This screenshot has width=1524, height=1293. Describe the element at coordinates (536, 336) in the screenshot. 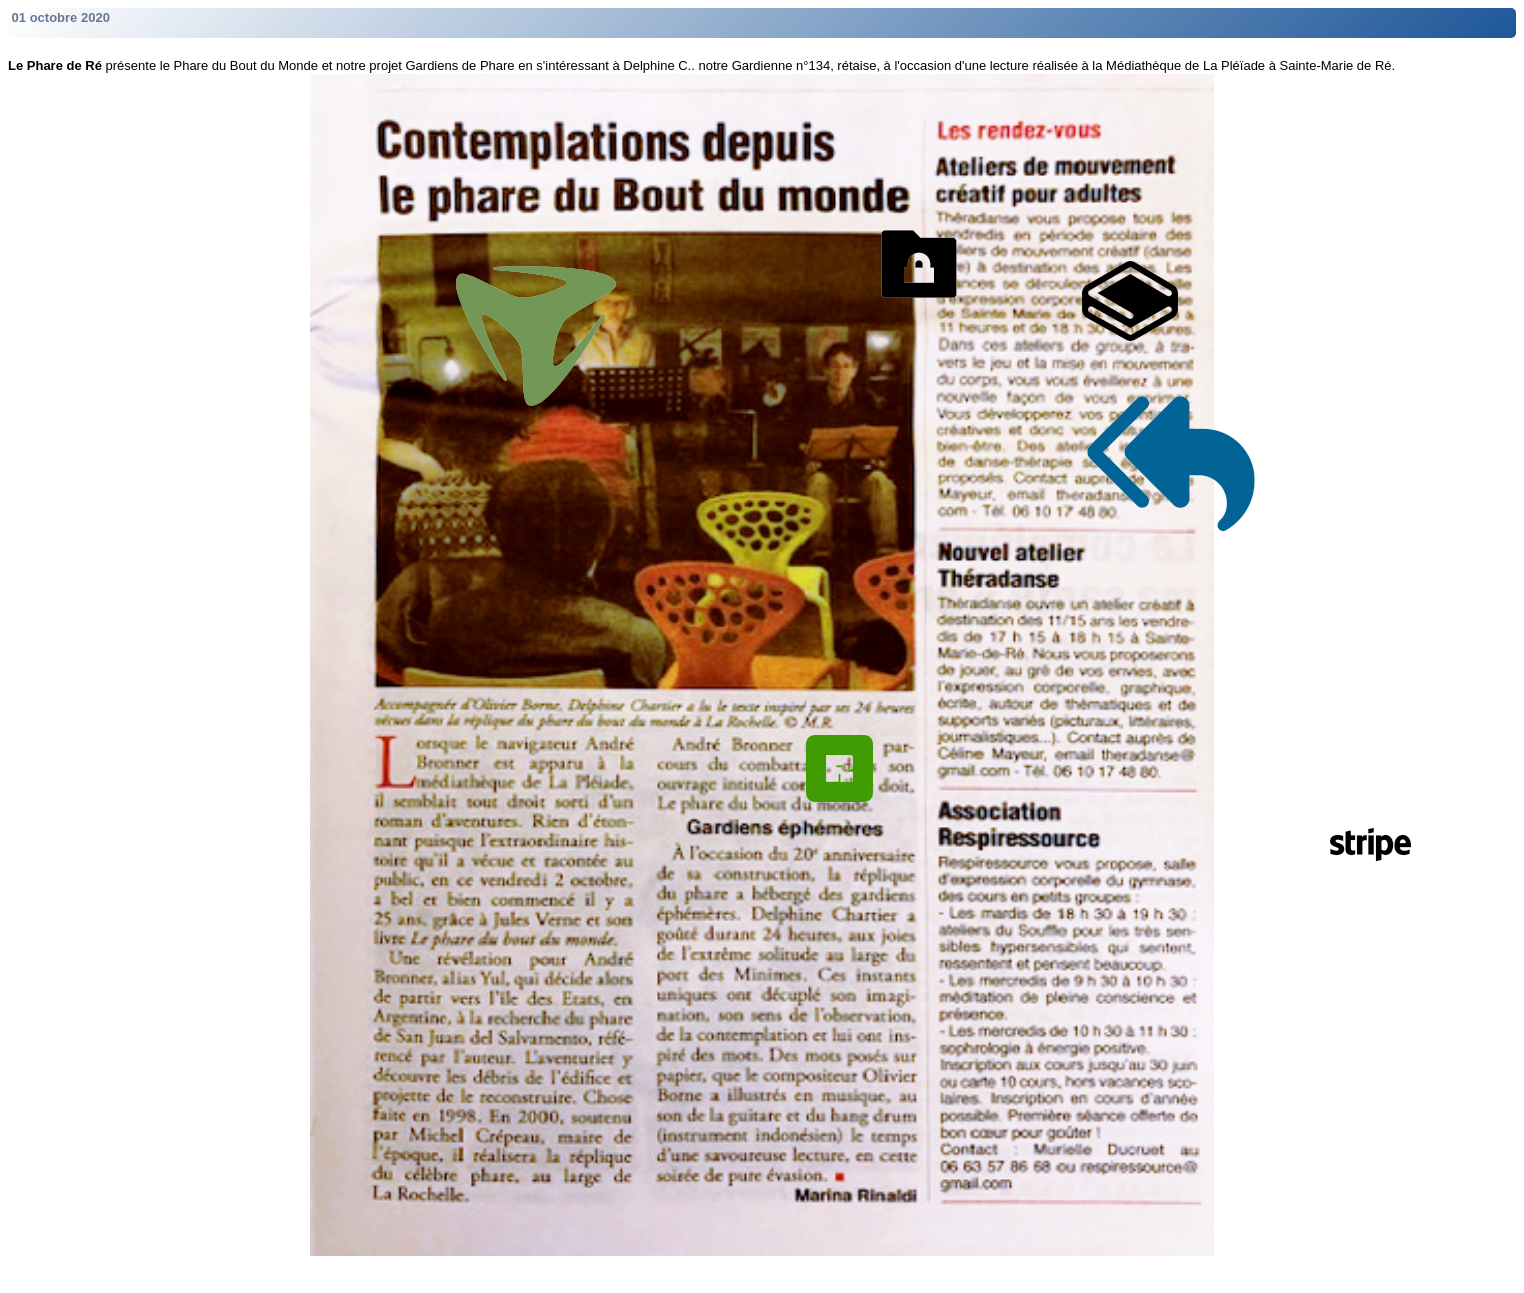

I see `freenet brand logo` at that location.